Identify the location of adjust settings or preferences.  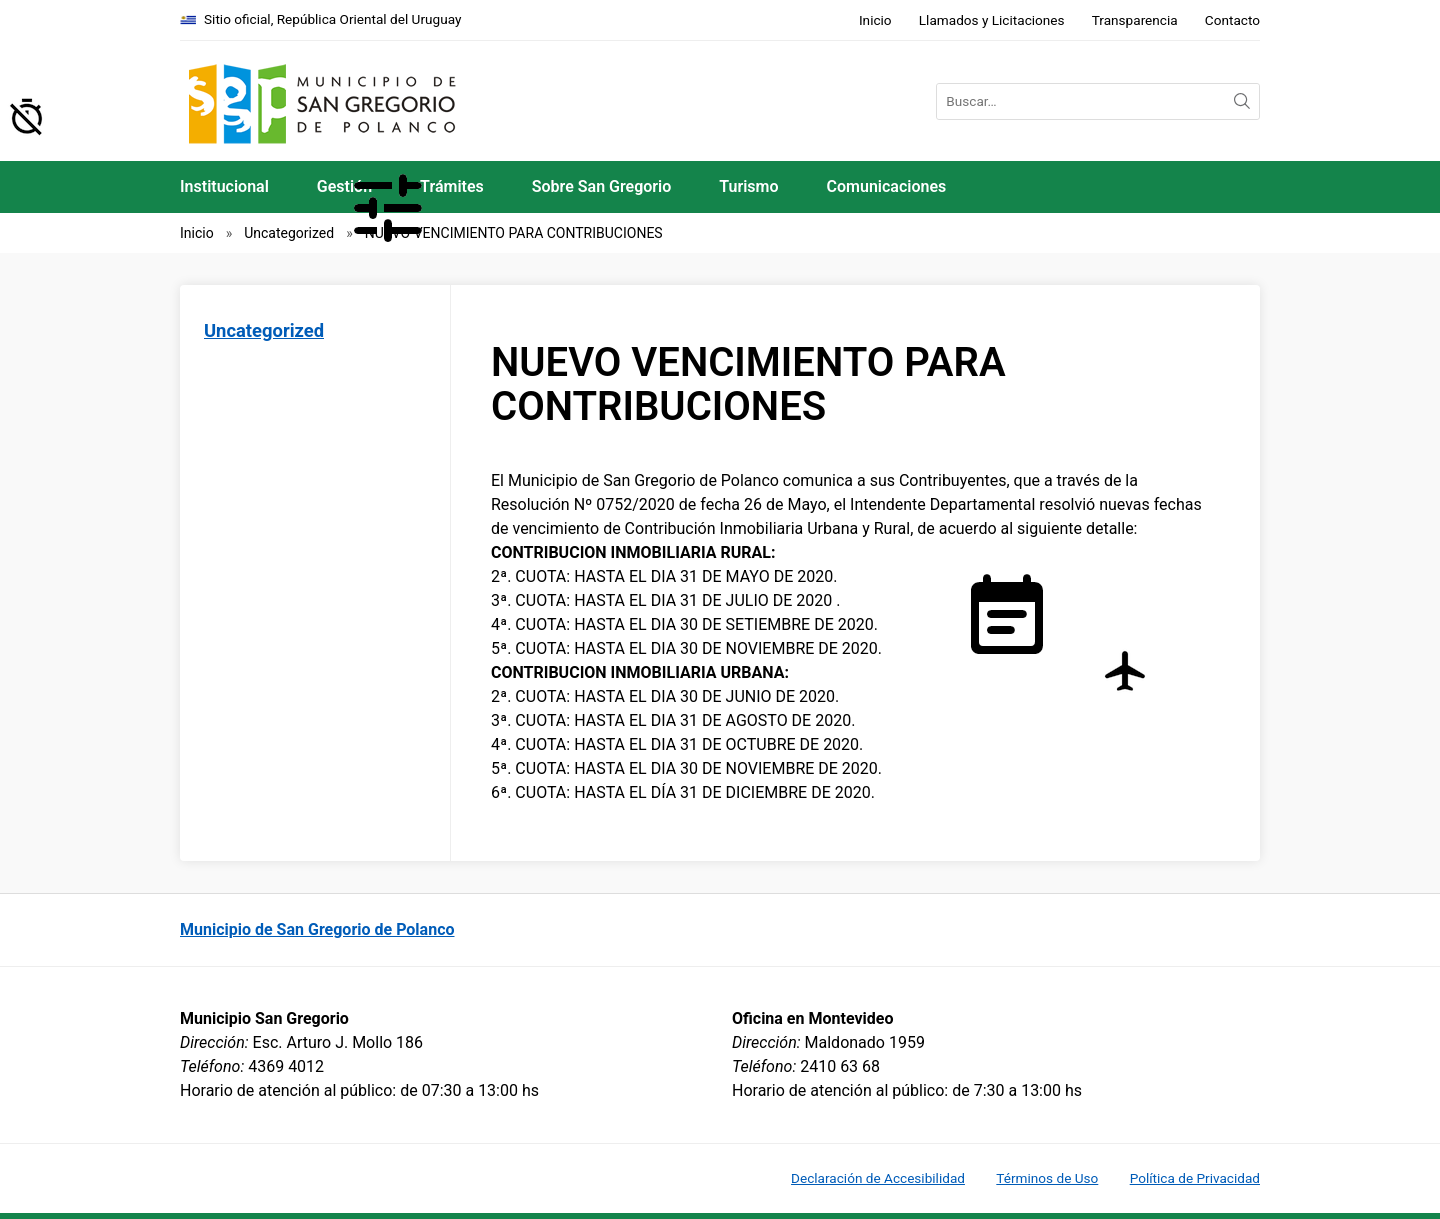
(388, 208).